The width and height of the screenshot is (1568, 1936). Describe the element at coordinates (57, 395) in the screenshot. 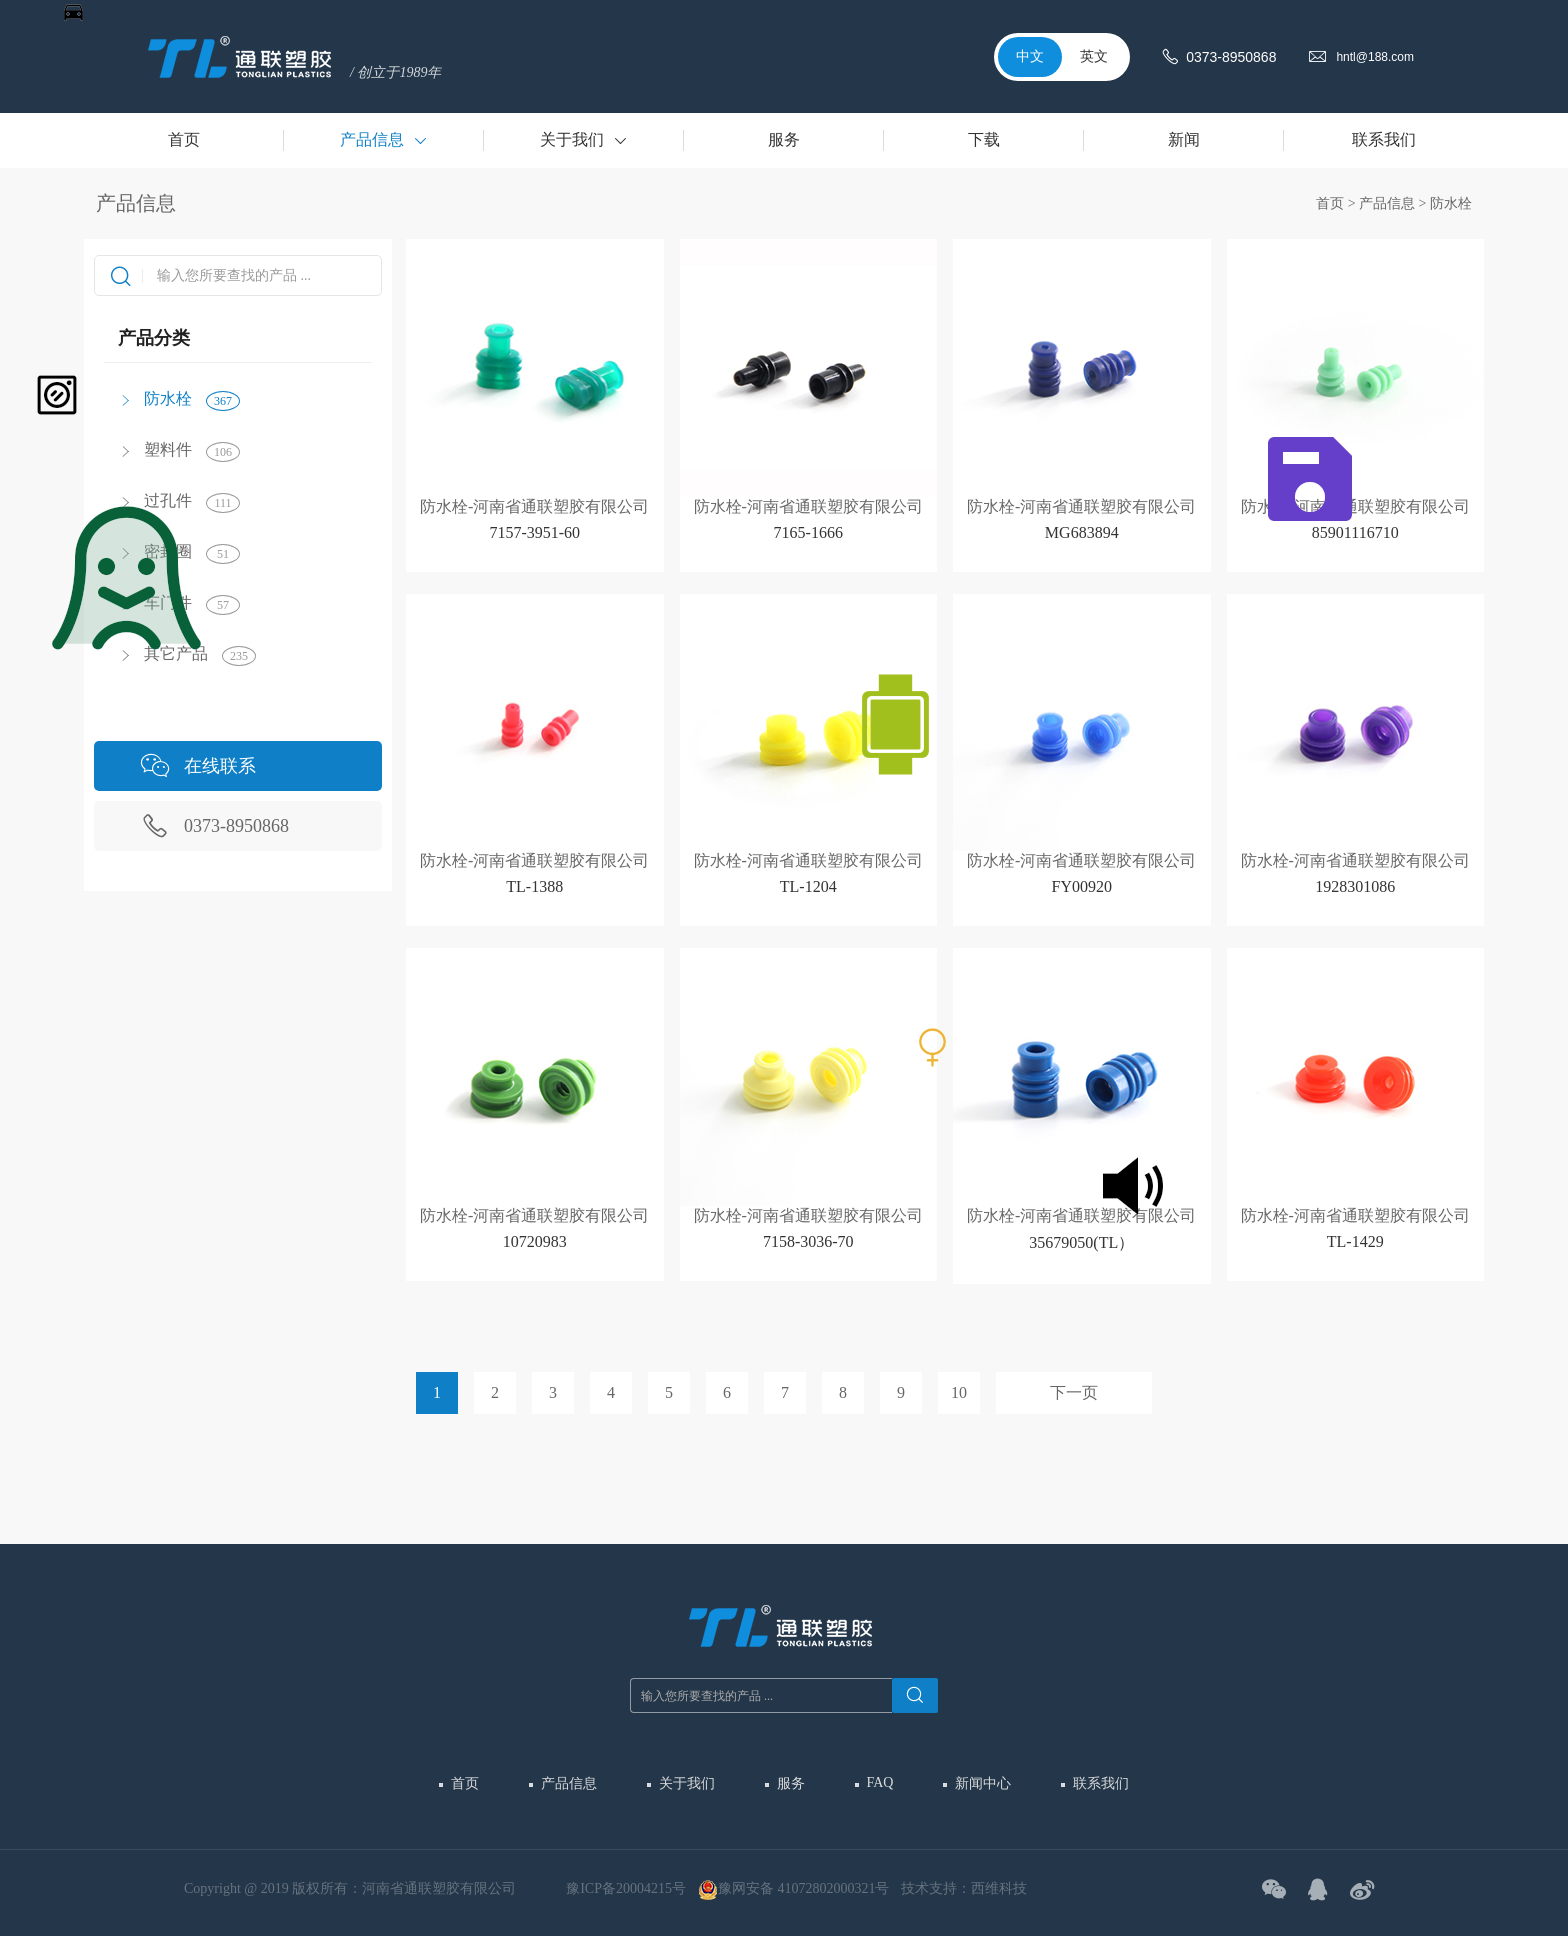

I see `access laundry or washing machine controls` at that location.